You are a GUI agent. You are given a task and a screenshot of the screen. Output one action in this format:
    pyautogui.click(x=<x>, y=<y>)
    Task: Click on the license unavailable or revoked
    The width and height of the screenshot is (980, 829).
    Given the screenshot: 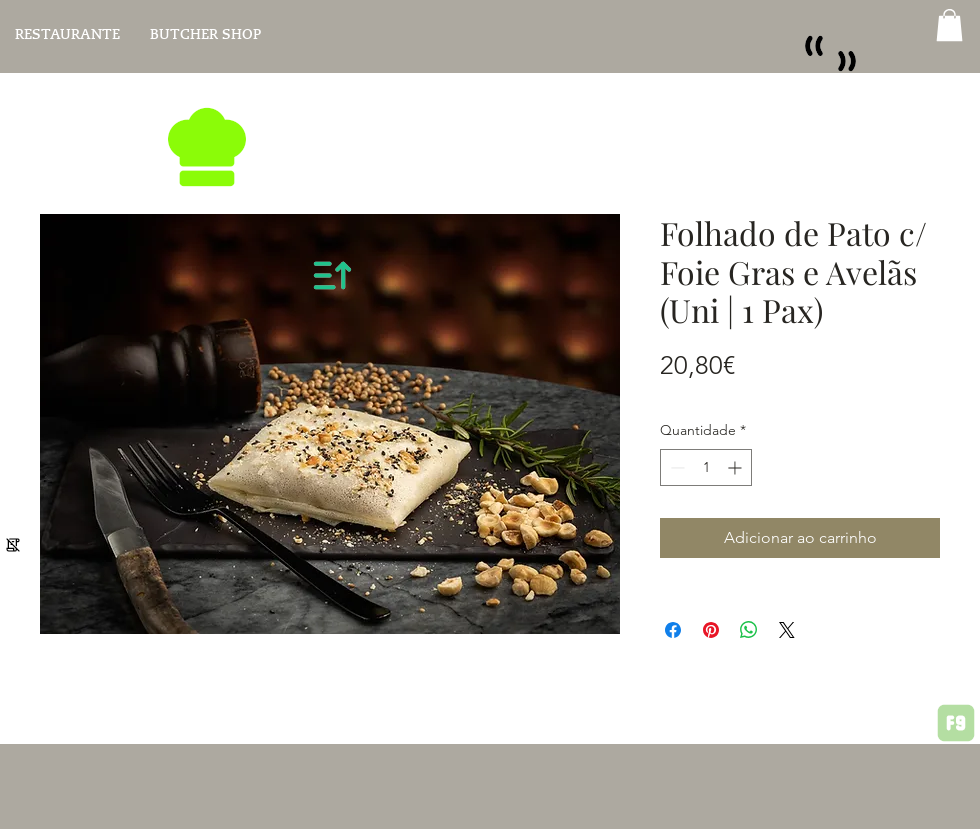 What is the action you would take?
    pyautogui.click(x=13, y=545)
    